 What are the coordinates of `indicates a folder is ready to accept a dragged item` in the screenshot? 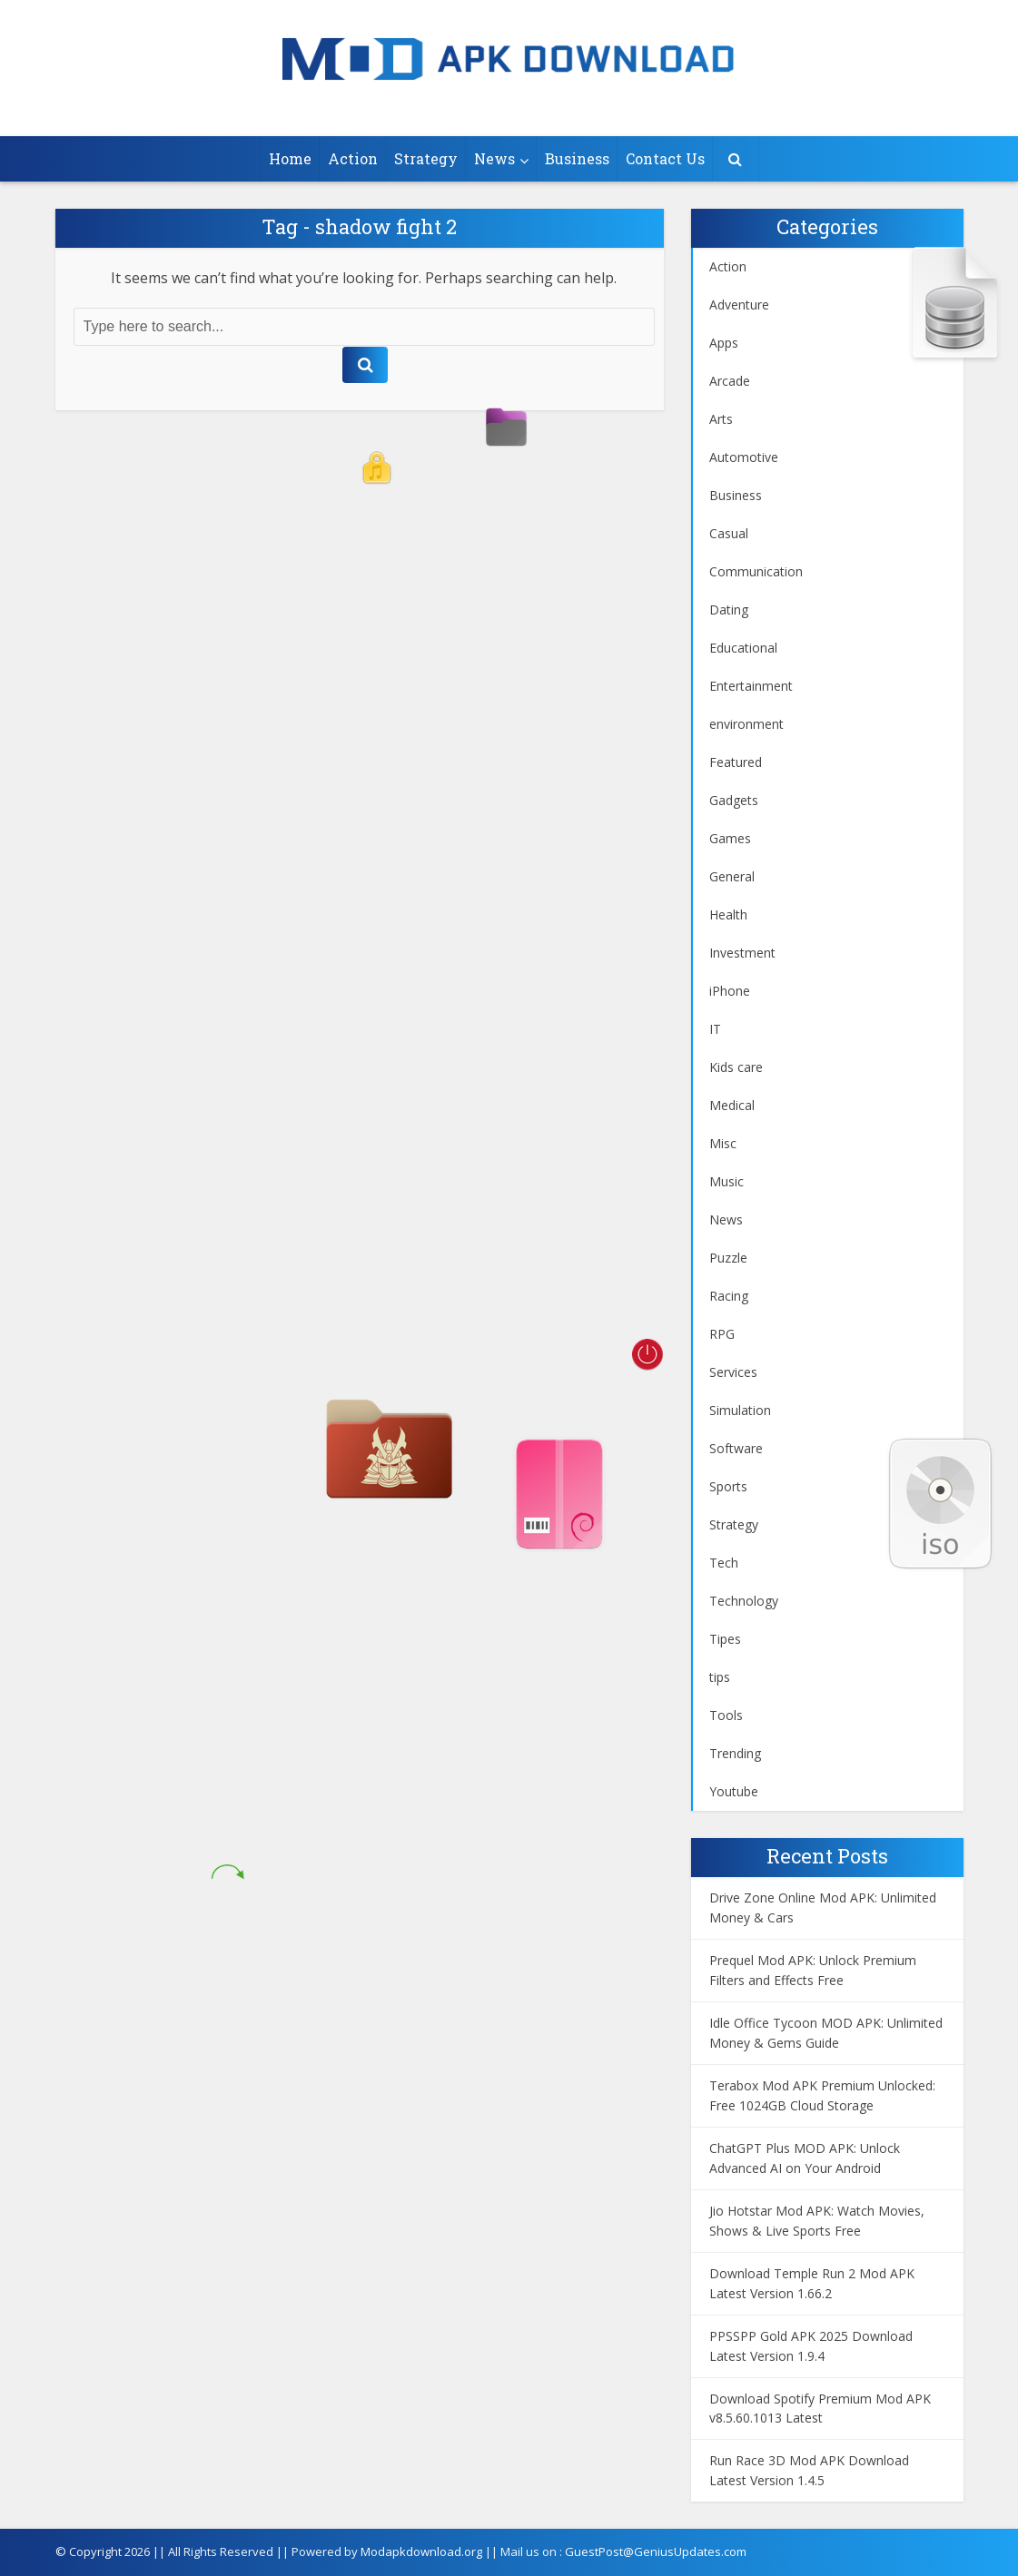 It's located at (506, 427).